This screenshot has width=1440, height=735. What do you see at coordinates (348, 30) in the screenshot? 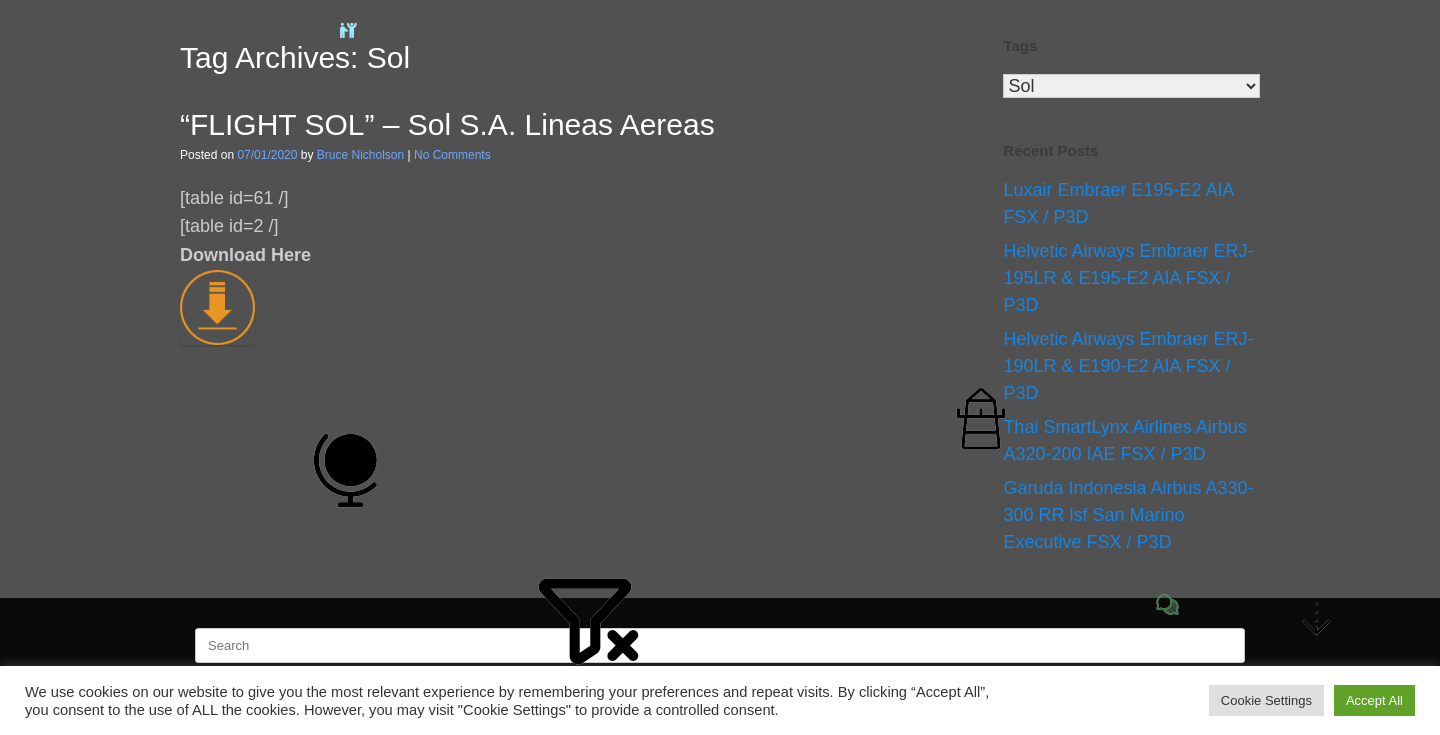
I see `report a robbery or theft incident` at bounding box center [348, 30].